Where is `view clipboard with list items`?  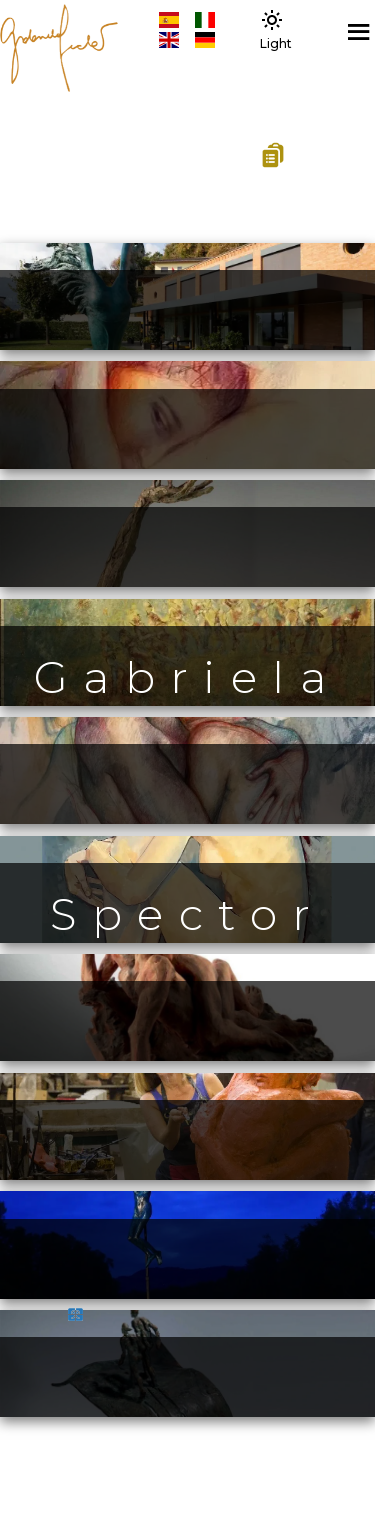 view clipboard with list items is located at coordinates (273, 155).